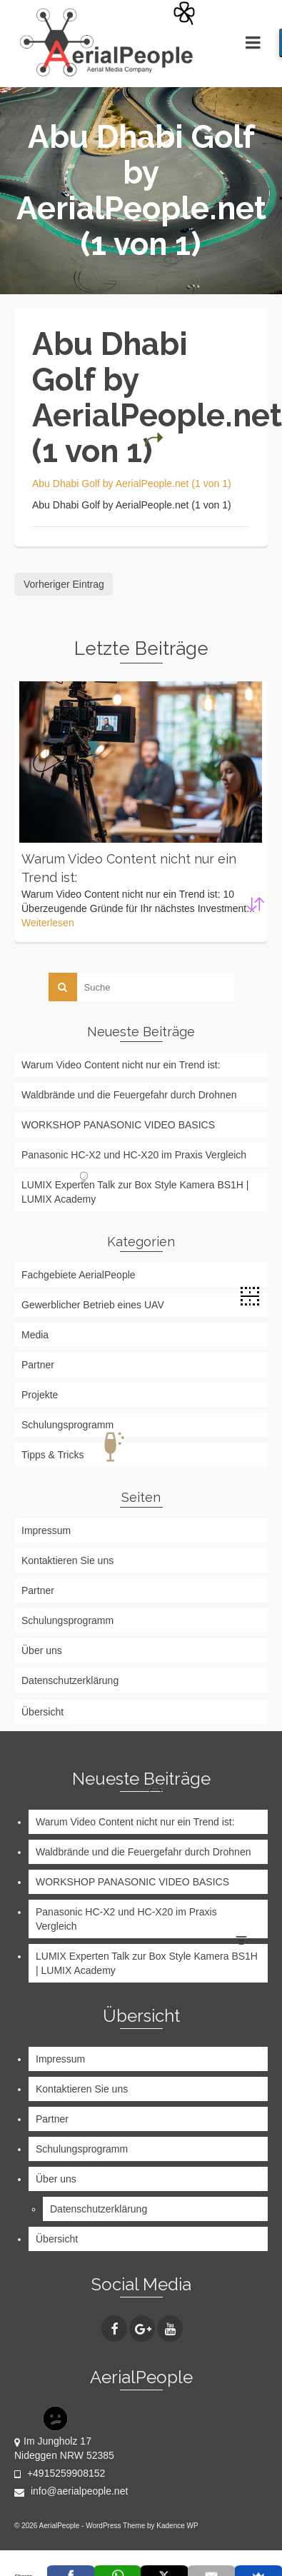 The width and height of the screenshot is (282, 2576). Describe the element at coordinates (55, 2418) in the screenshot. I see `indicates a confused or uncertain state` at that location.